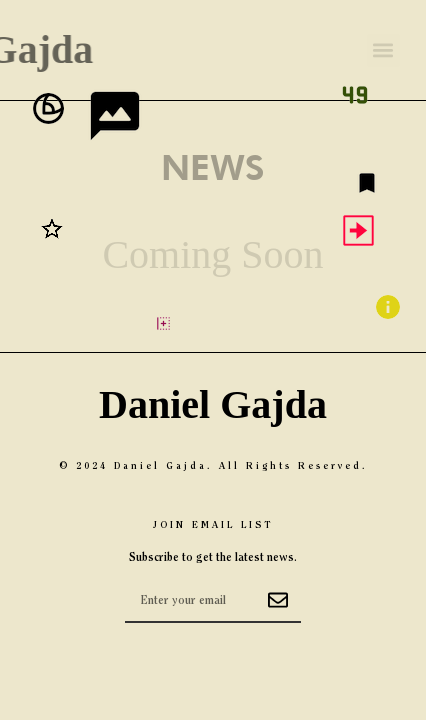  What do you see at coordinates (52, 229) in the screenshot?
I see `add item to favorites` at bounding box center [52, 229].